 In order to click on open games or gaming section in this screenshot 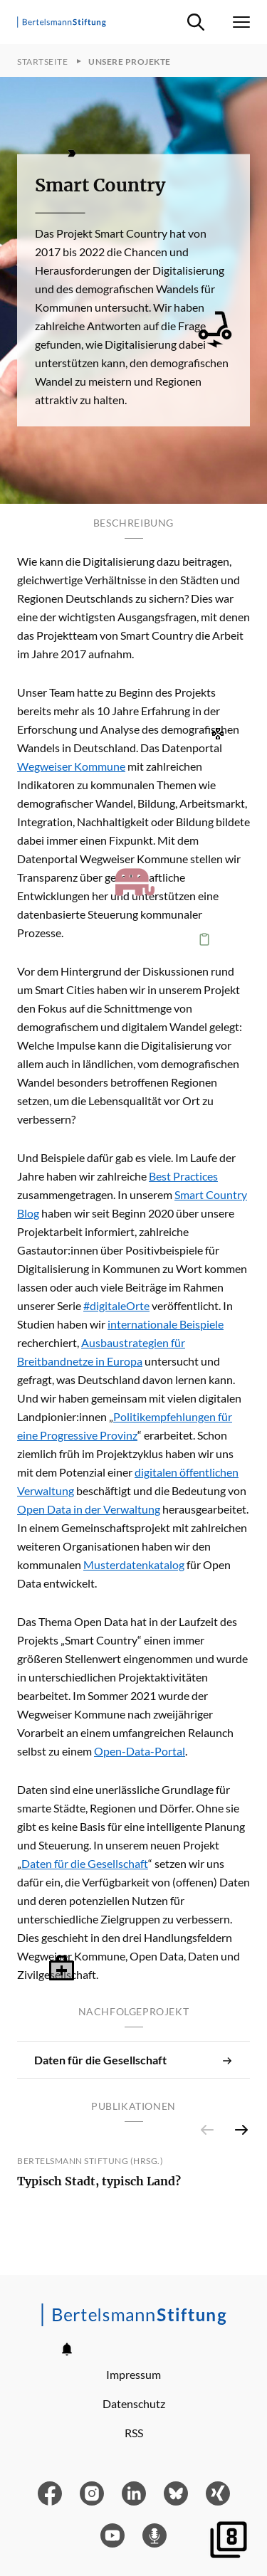, I will do `click(218, 734)`.